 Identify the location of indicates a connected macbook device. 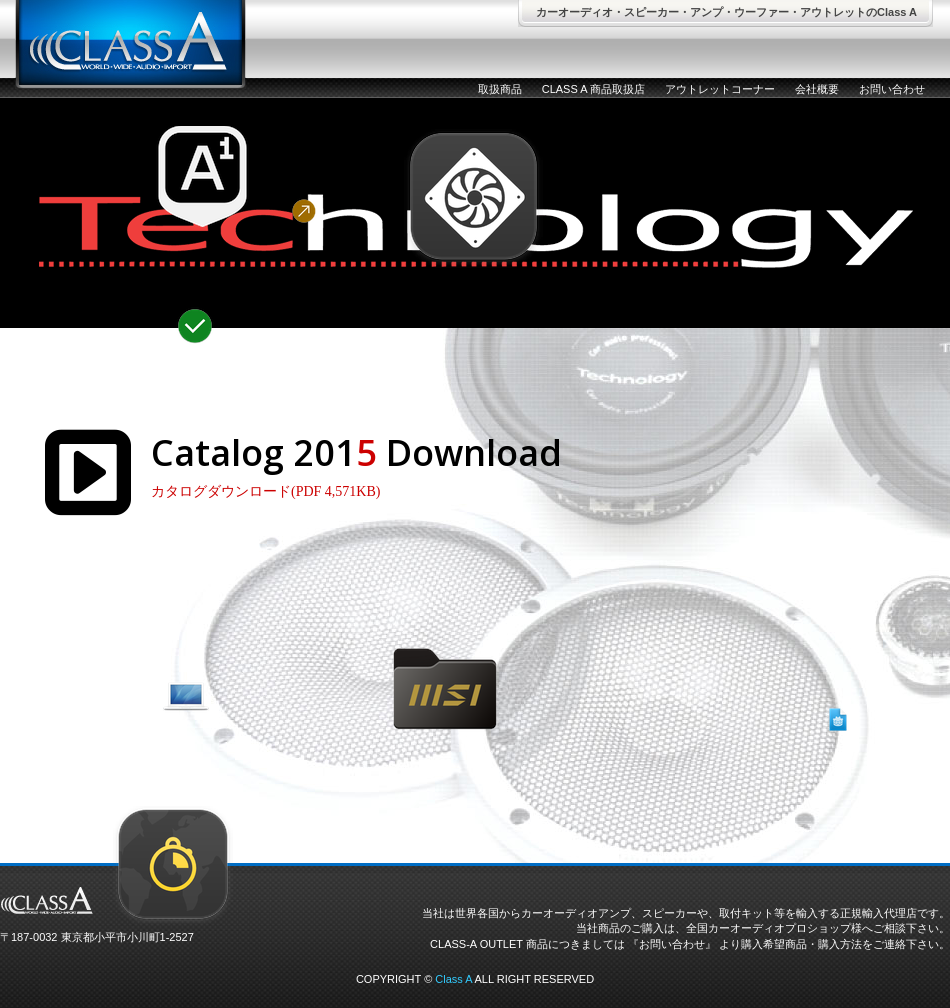
(186, 694).